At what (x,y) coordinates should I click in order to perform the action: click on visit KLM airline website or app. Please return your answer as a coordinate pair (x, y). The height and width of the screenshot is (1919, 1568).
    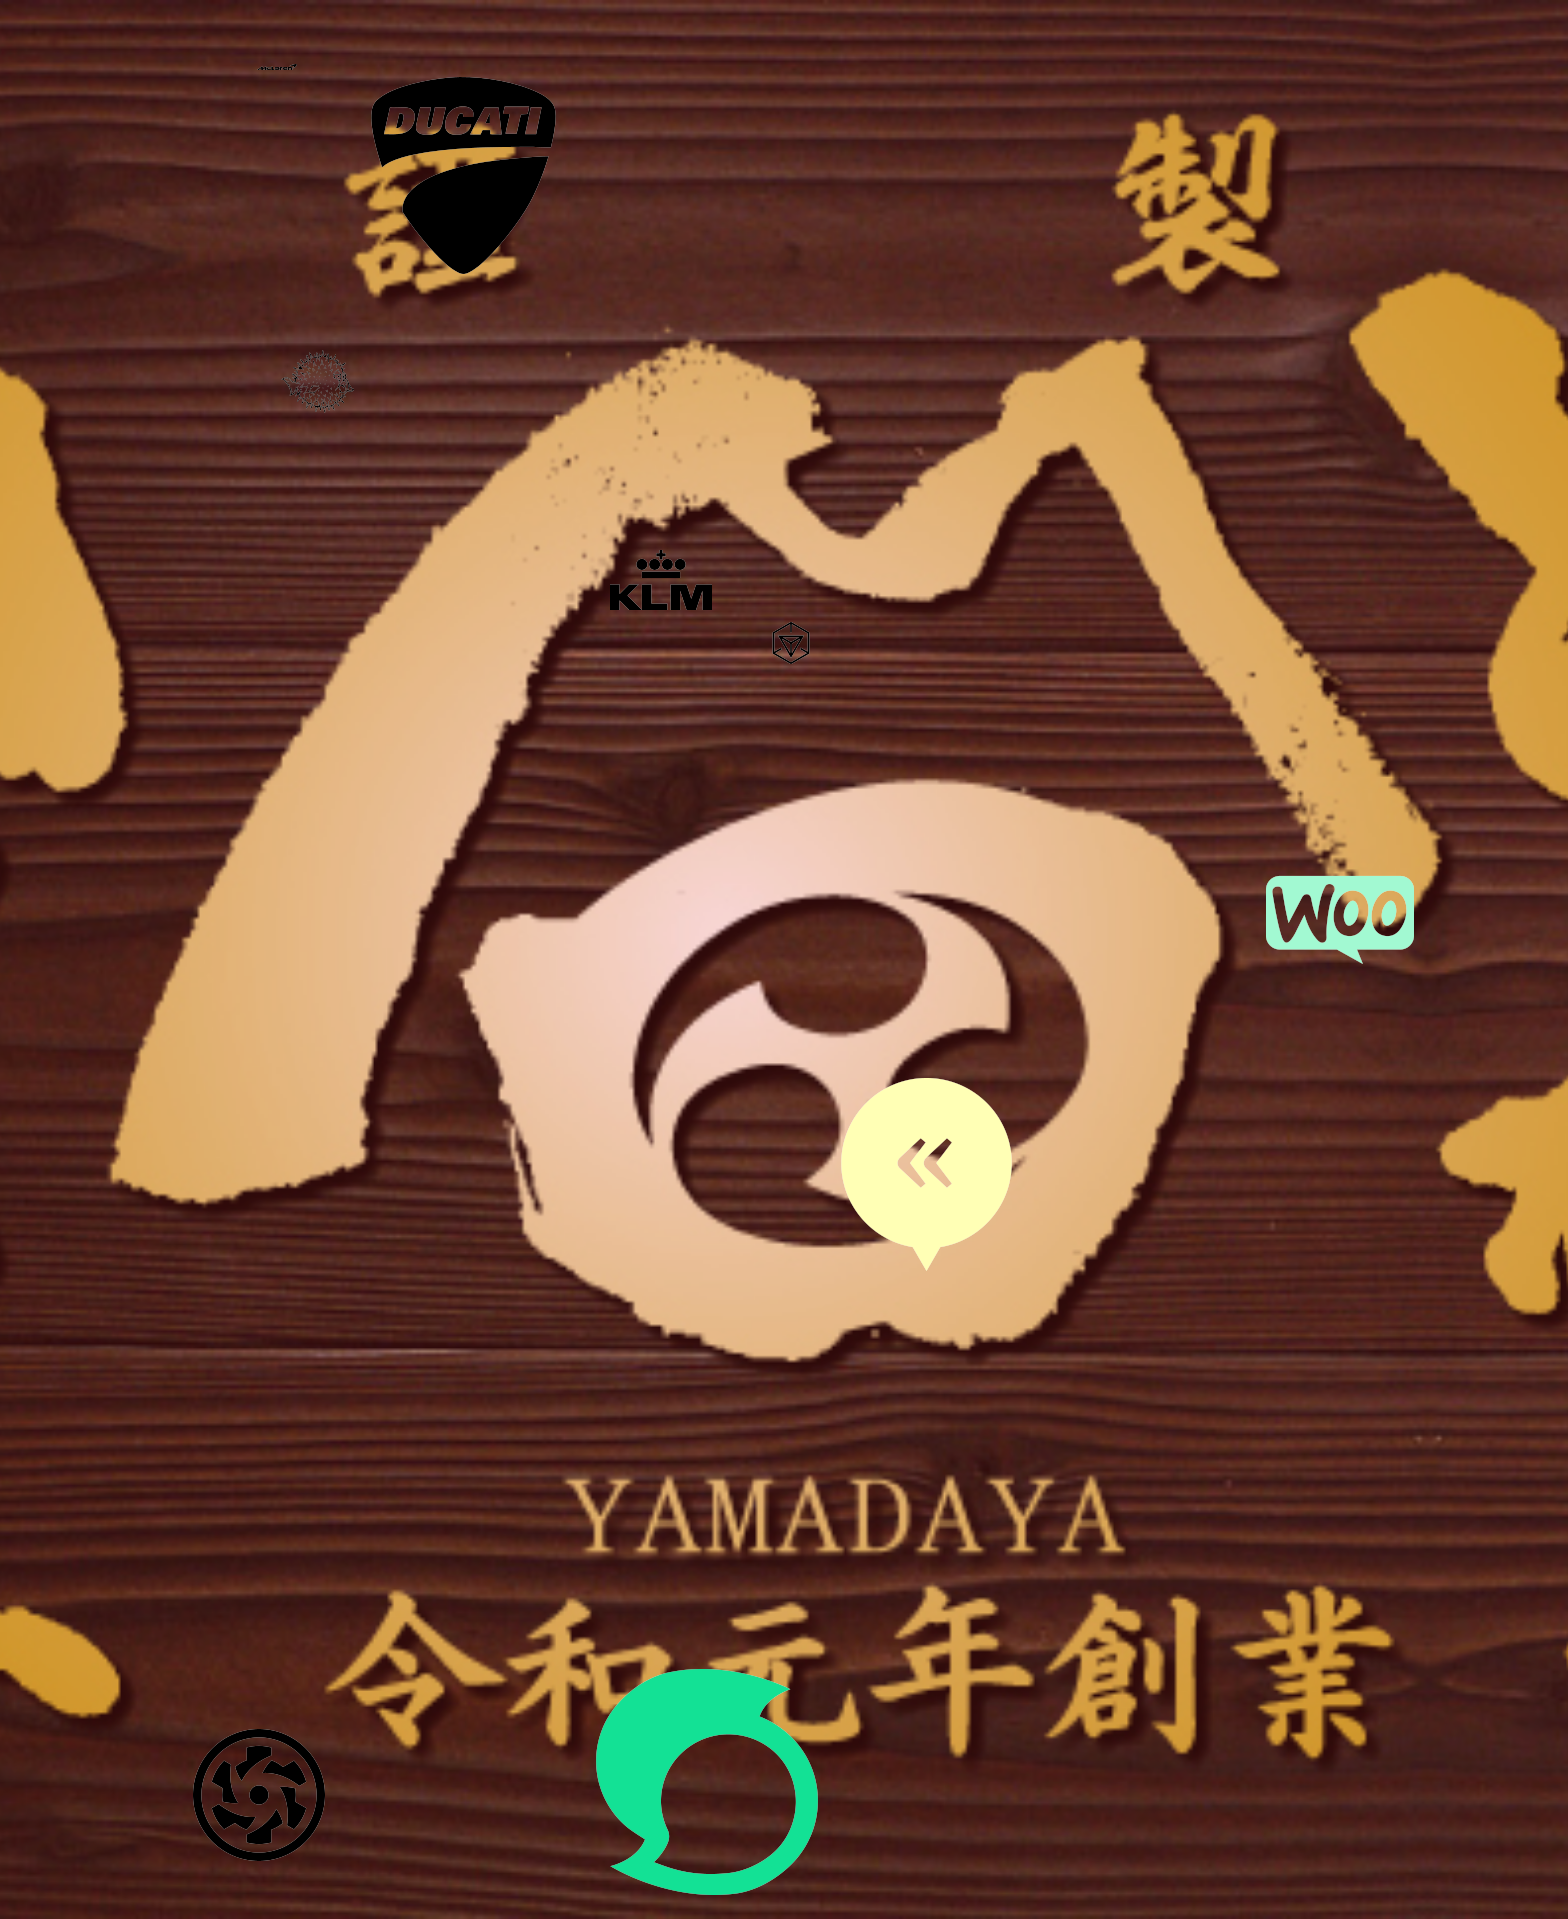
    Looking at the image, I should click on (661, 580).